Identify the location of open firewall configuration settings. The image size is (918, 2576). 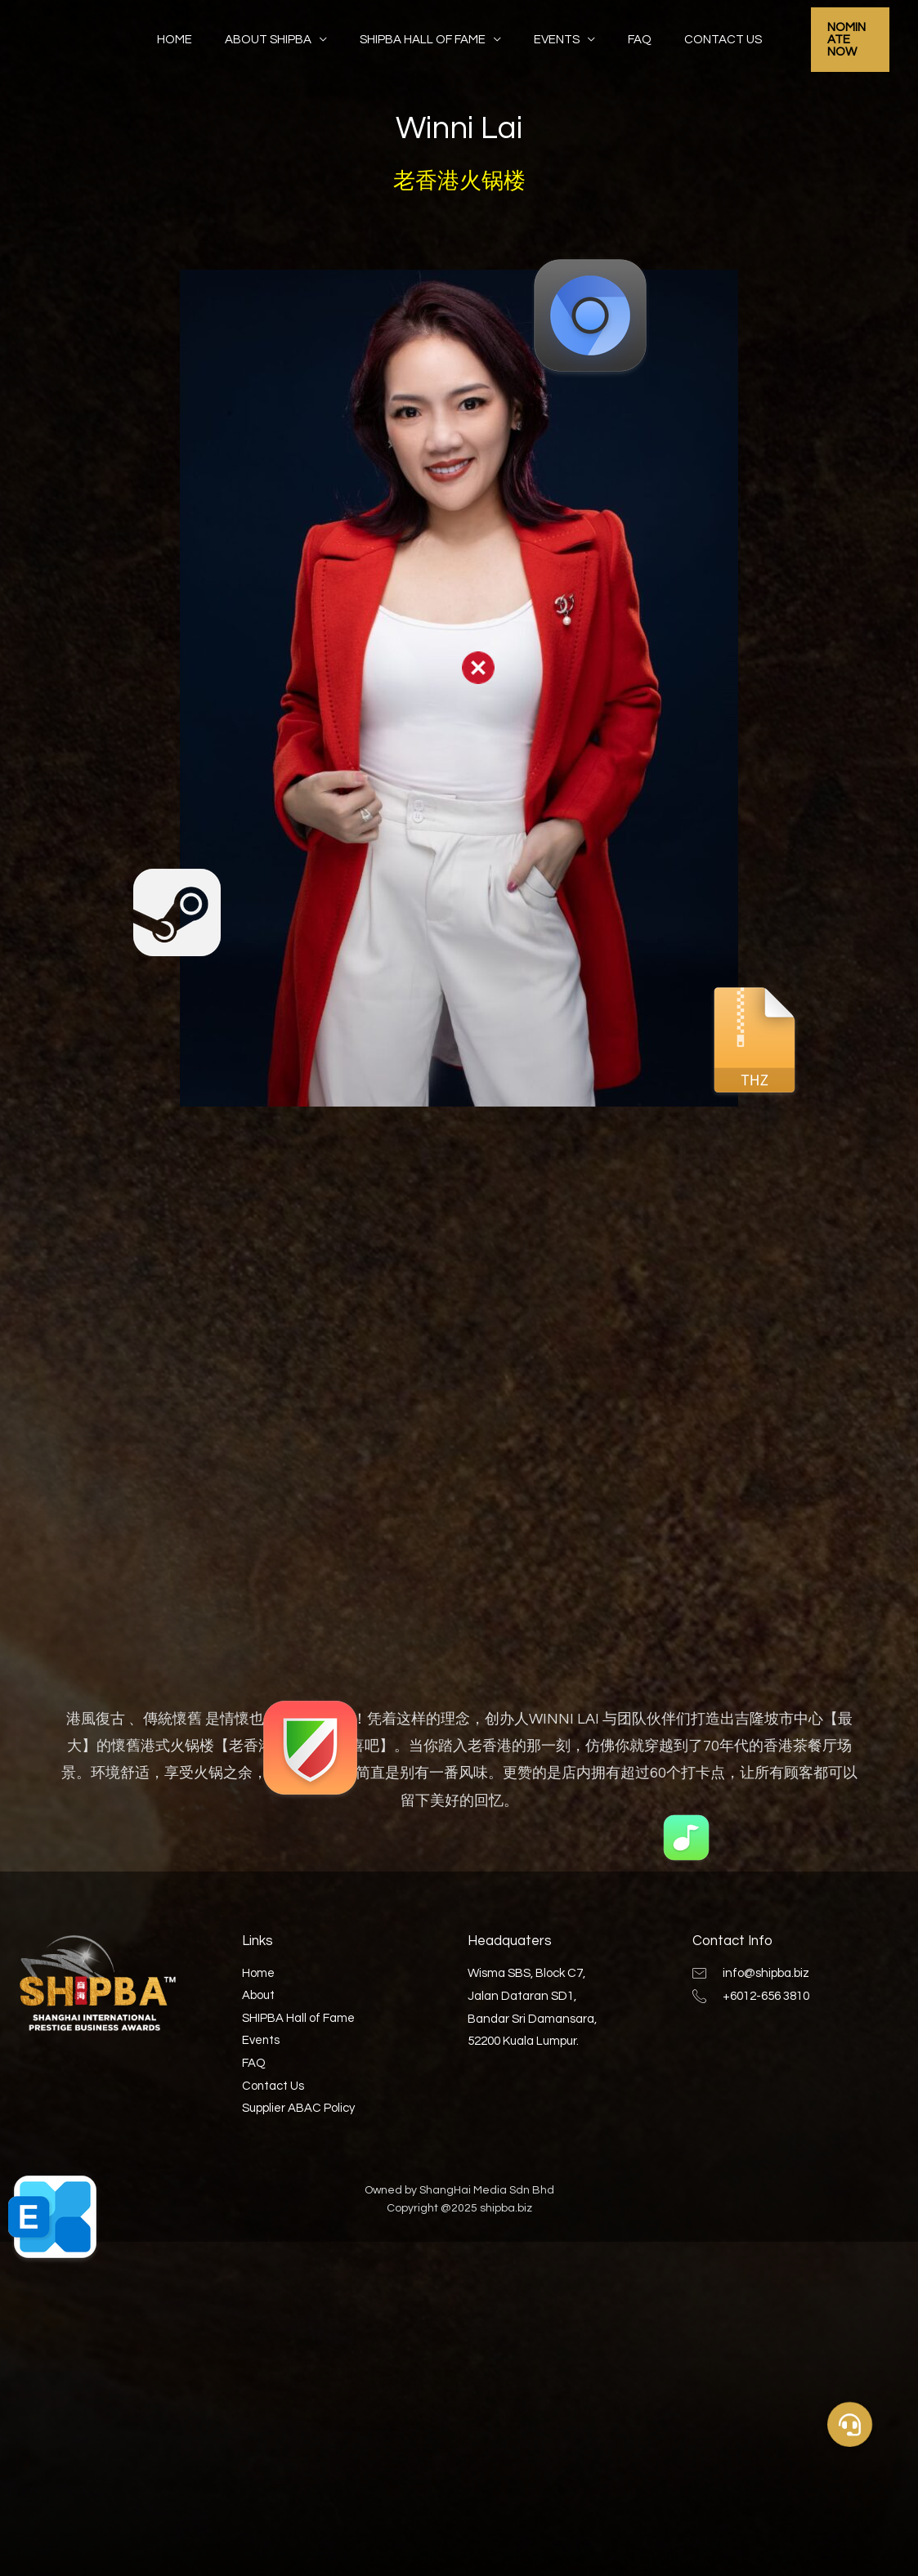
(310, 1747).